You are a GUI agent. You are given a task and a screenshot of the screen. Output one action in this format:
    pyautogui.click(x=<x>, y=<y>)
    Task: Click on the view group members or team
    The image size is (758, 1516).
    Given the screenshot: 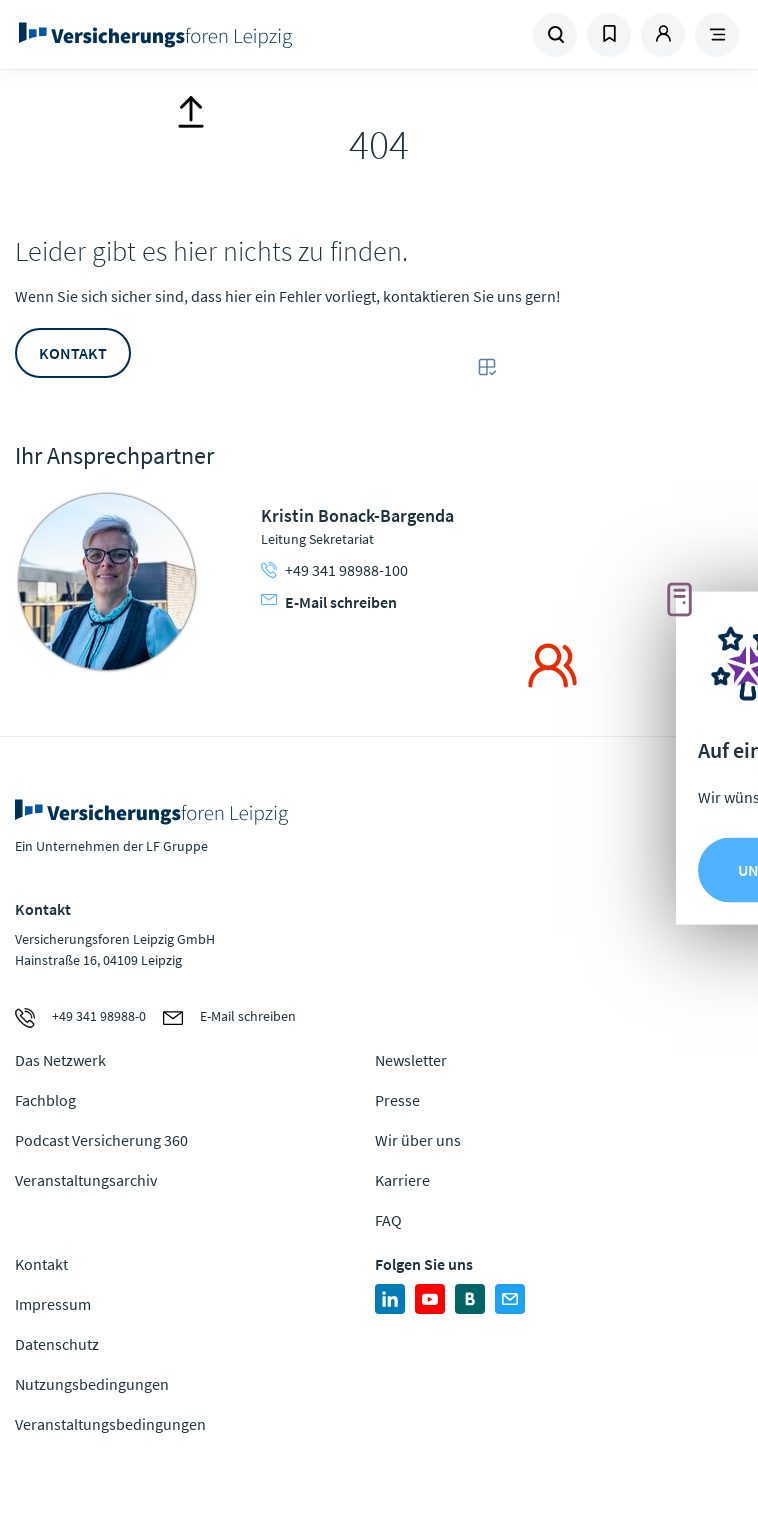 What is the action you would take?
    pyautogui.click(x=552, y=665)
    